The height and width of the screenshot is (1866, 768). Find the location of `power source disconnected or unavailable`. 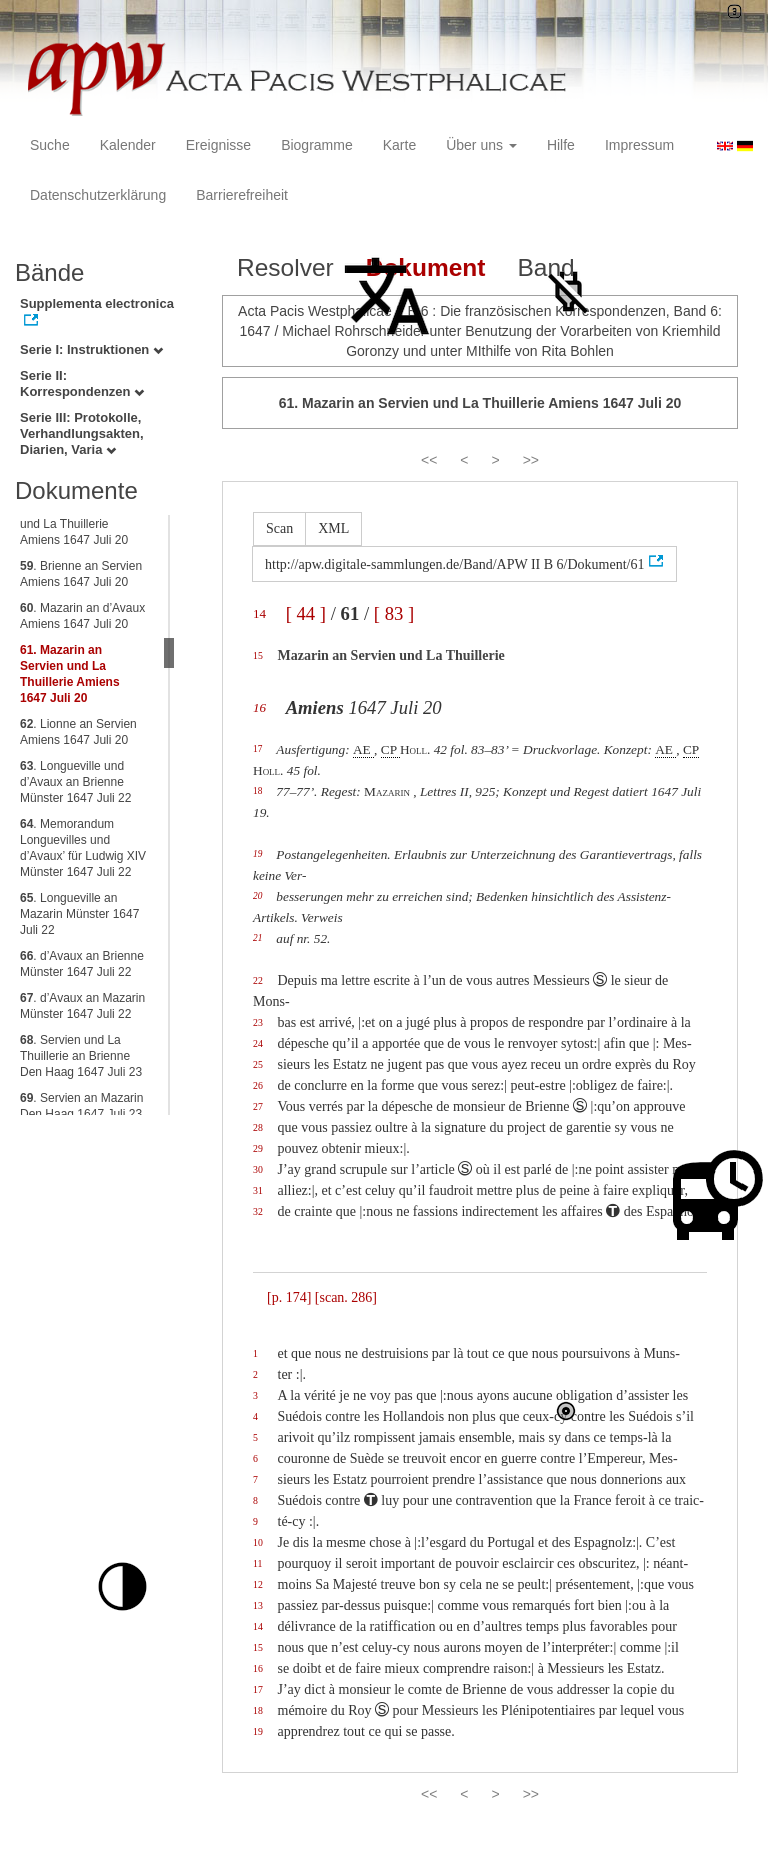

power source disconnected or unavailable is located at coordinates (568, 291).